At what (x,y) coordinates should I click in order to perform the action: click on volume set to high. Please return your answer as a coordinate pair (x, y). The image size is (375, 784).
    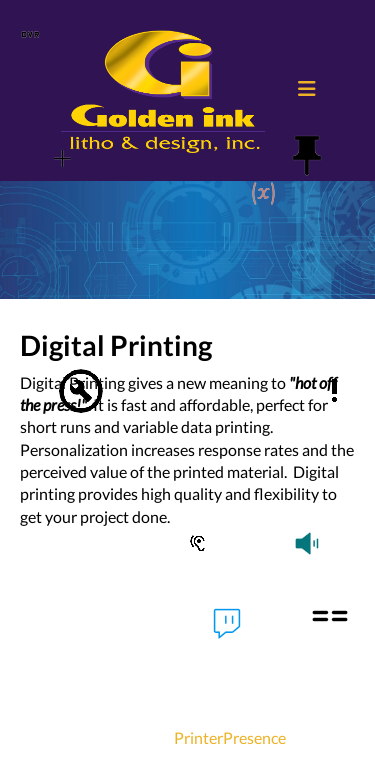
    Looking at the image, I should click on (306, 543).